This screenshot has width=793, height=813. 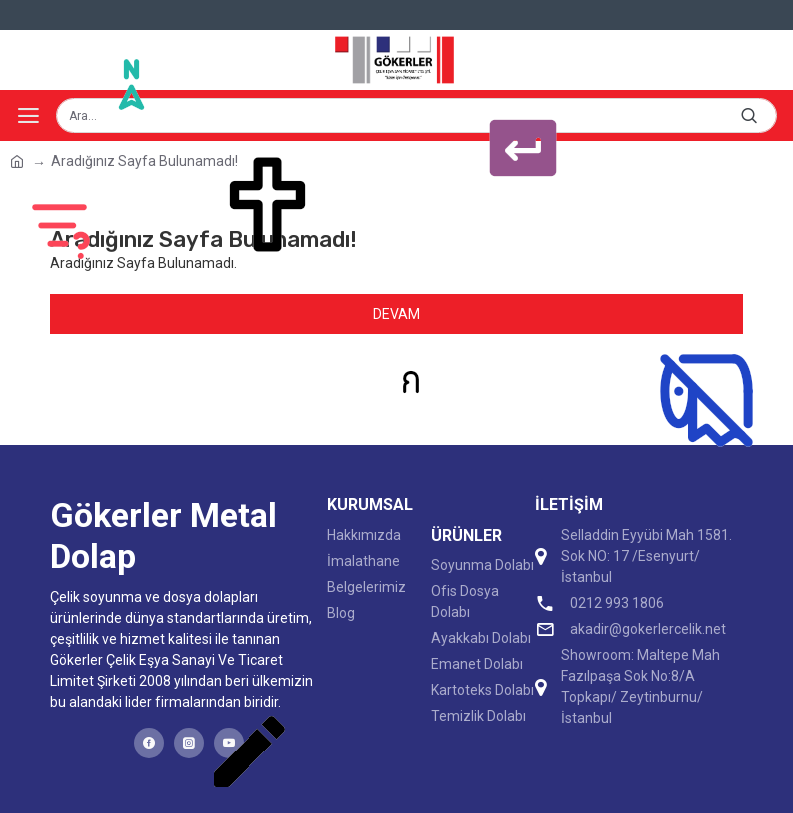 What do you see at coordinates (131, 84) in the screenshot?
I see `orient map to face north` at bounding box center [131, 84].